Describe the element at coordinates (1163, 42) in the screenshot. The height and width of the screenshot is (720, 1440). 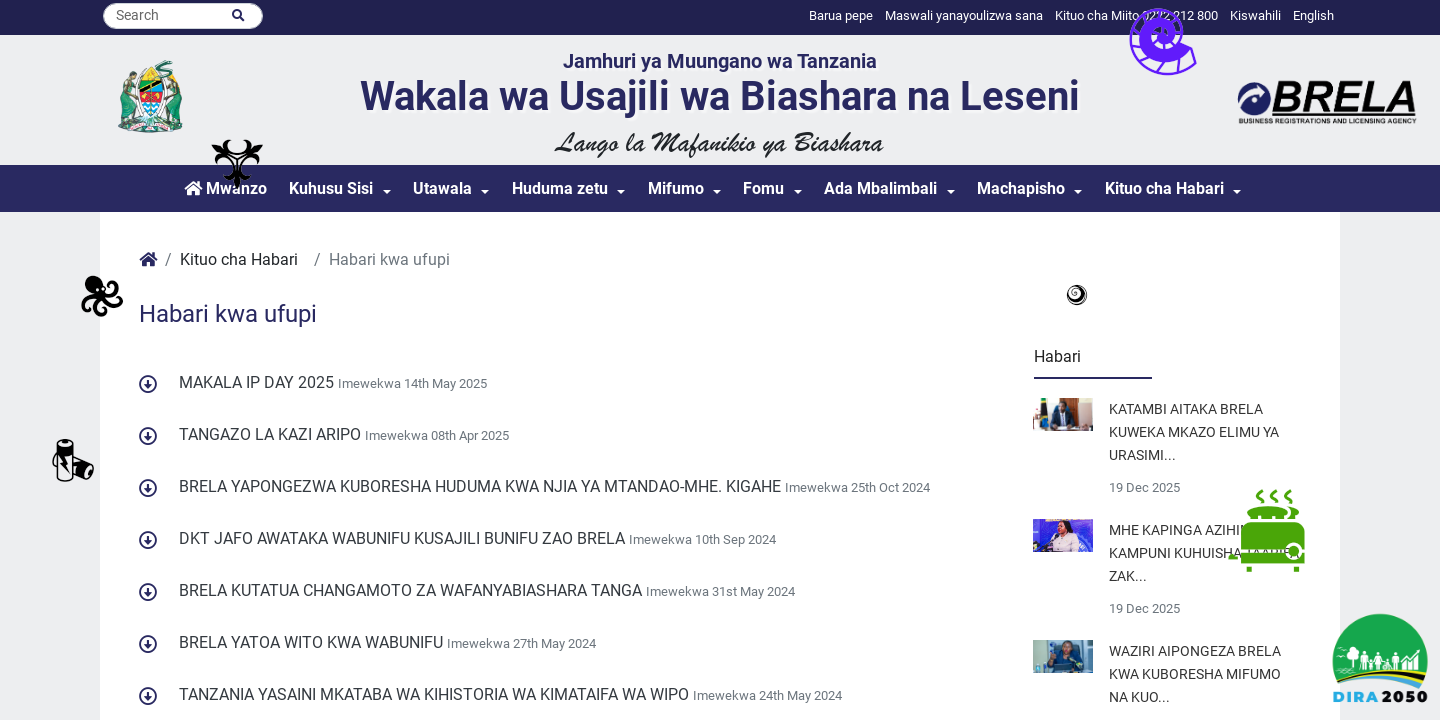
I see `view fossil collection or paleontology items` at that location.